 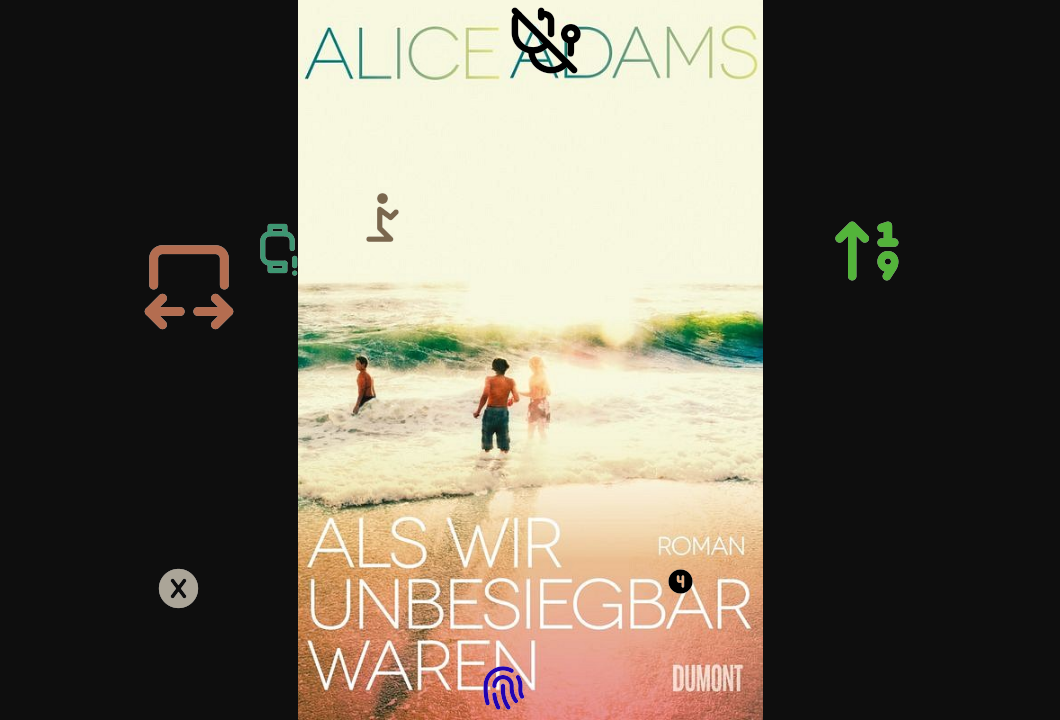 What do you see at coordinates (544, 40) in the screenshot?
I see `medical services unavailable` at bounding box center [544, 40].